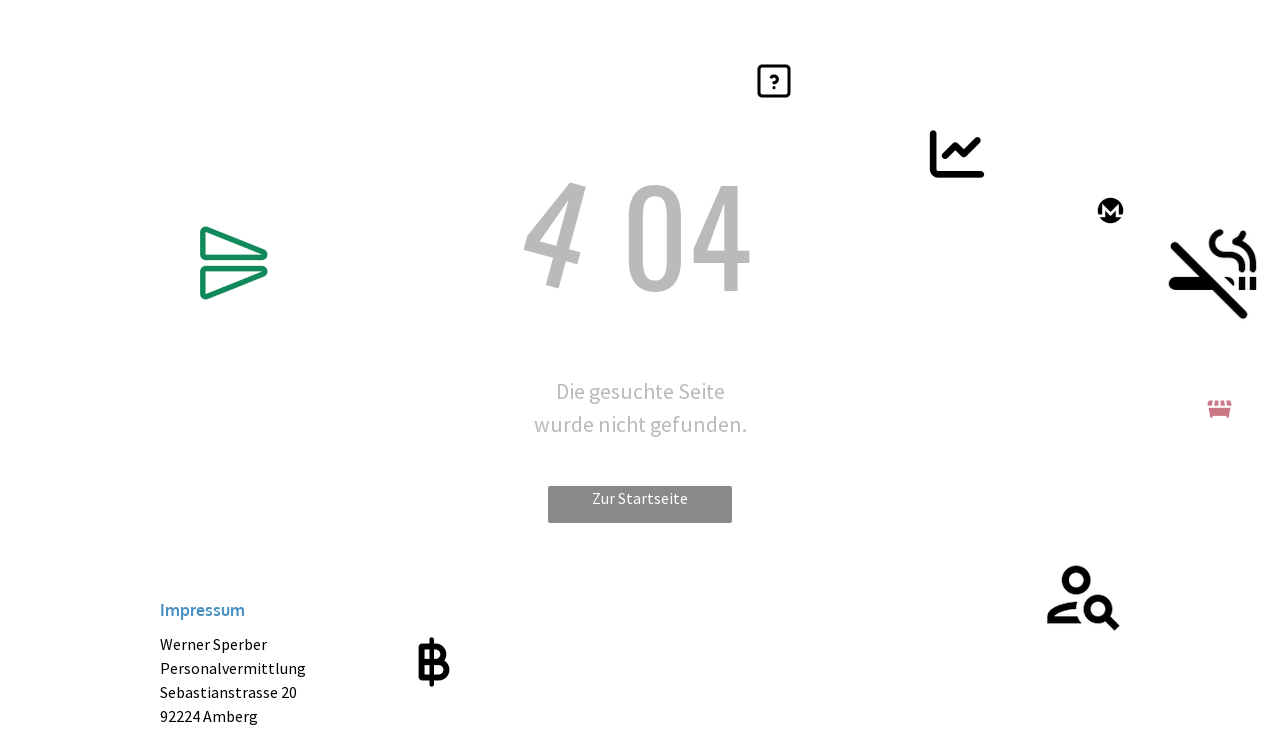  Describe the element at coordinates (1212, 272) in the screenshot. I see `indicates a smoke-free or no smoking area` at that location.